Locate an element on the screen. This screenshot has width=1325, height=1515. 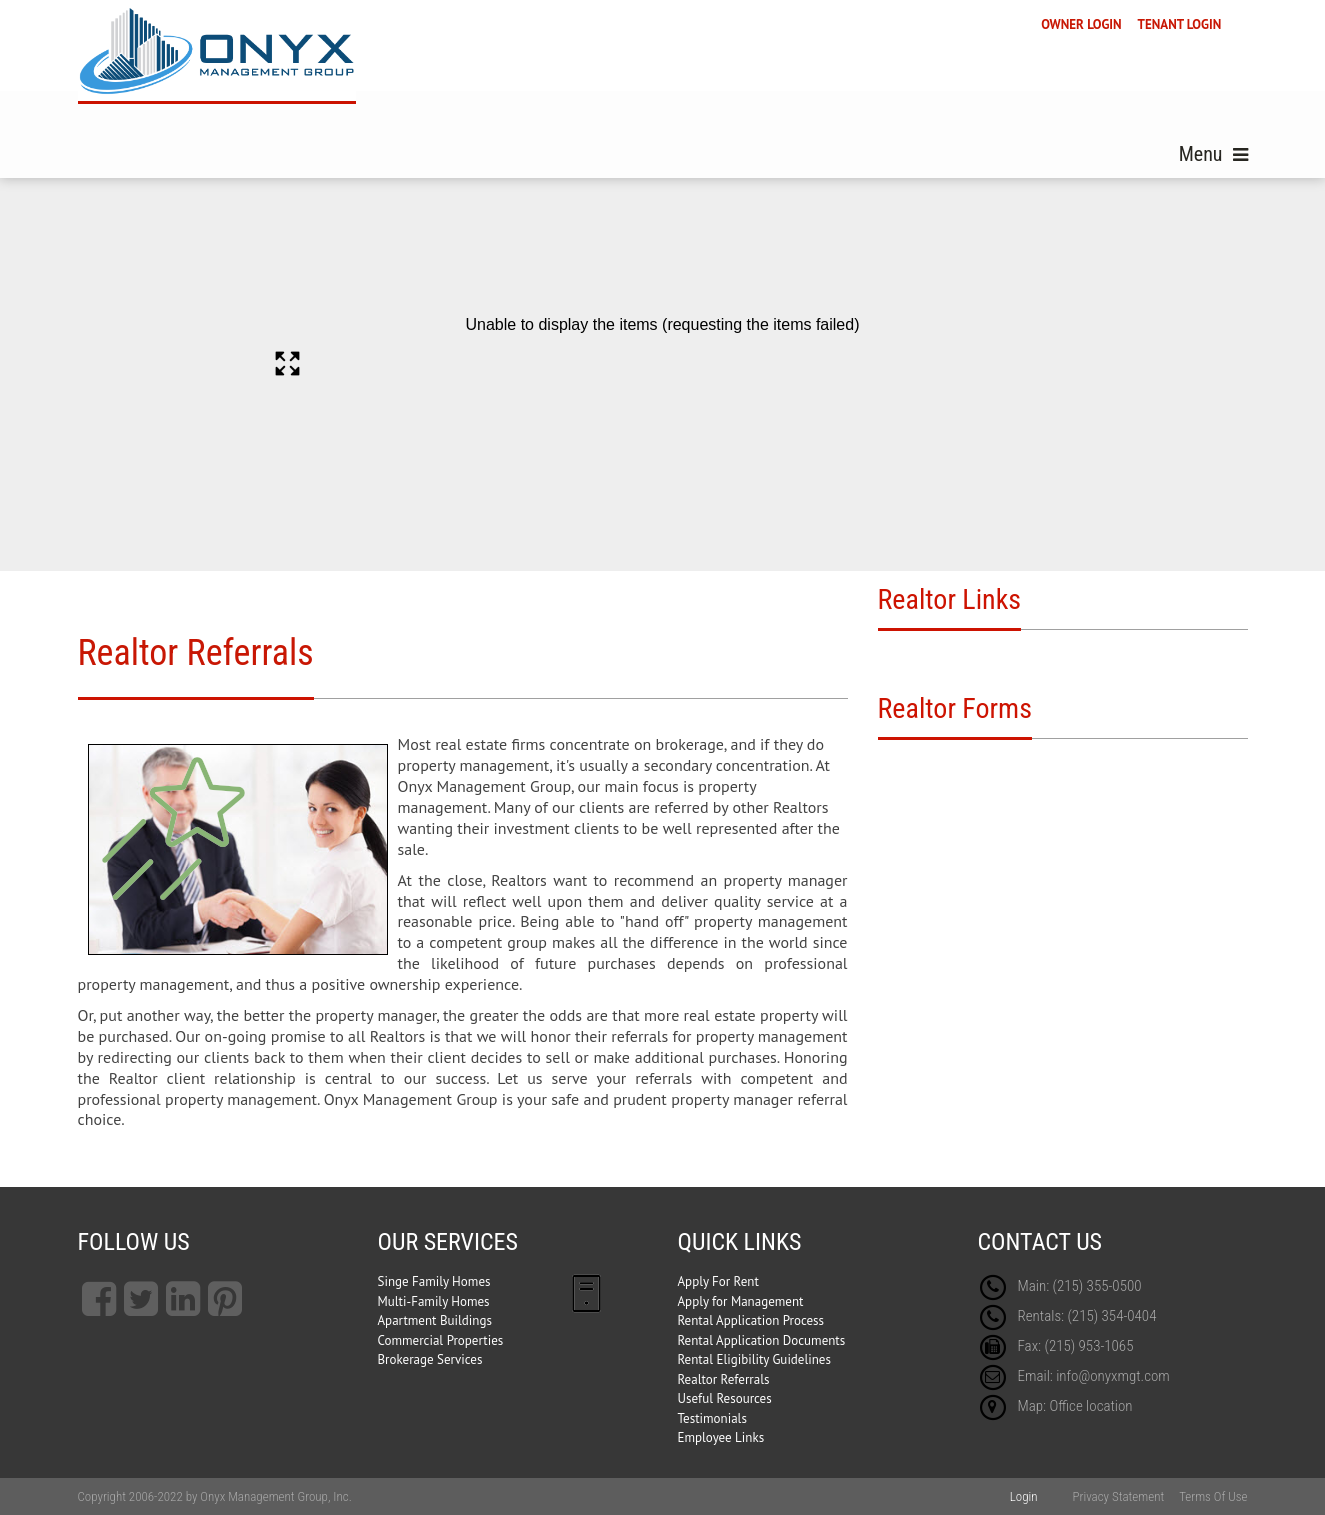
expand to fullscreen mode is located at coordinates (287, 363).